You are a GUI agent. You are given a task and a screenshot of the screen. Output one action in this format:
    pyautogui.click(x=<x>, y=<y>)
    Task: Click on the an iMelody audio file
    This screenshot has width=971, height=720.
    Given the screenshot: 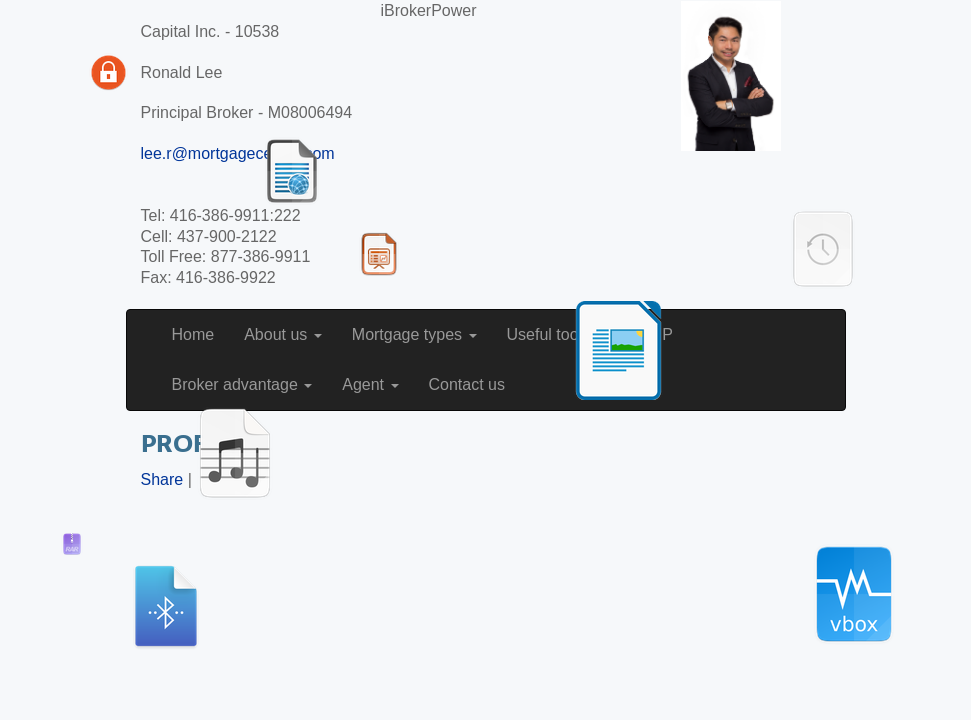 What is the action you would take?
    pyautogui.click(x=235, y=453)
    